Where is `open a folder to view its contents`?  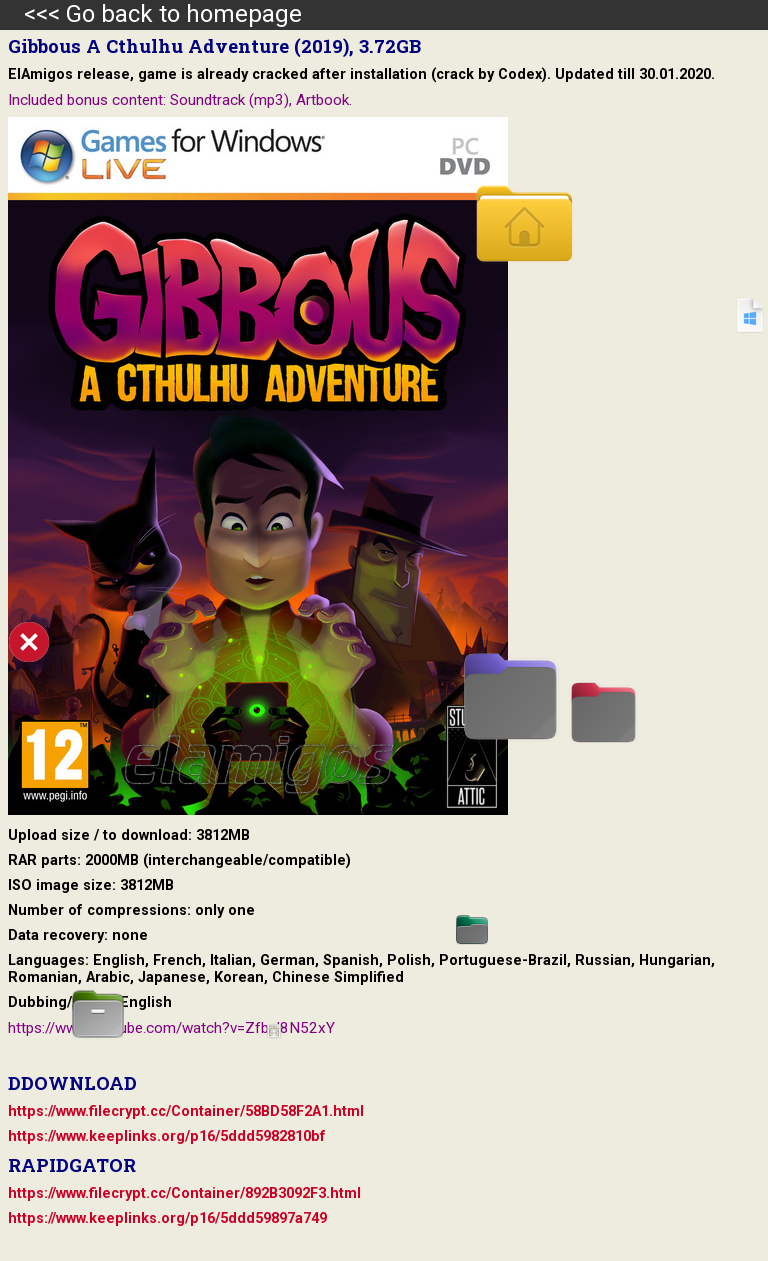 open a folder to view its contents is located at coordinates (603, 712).